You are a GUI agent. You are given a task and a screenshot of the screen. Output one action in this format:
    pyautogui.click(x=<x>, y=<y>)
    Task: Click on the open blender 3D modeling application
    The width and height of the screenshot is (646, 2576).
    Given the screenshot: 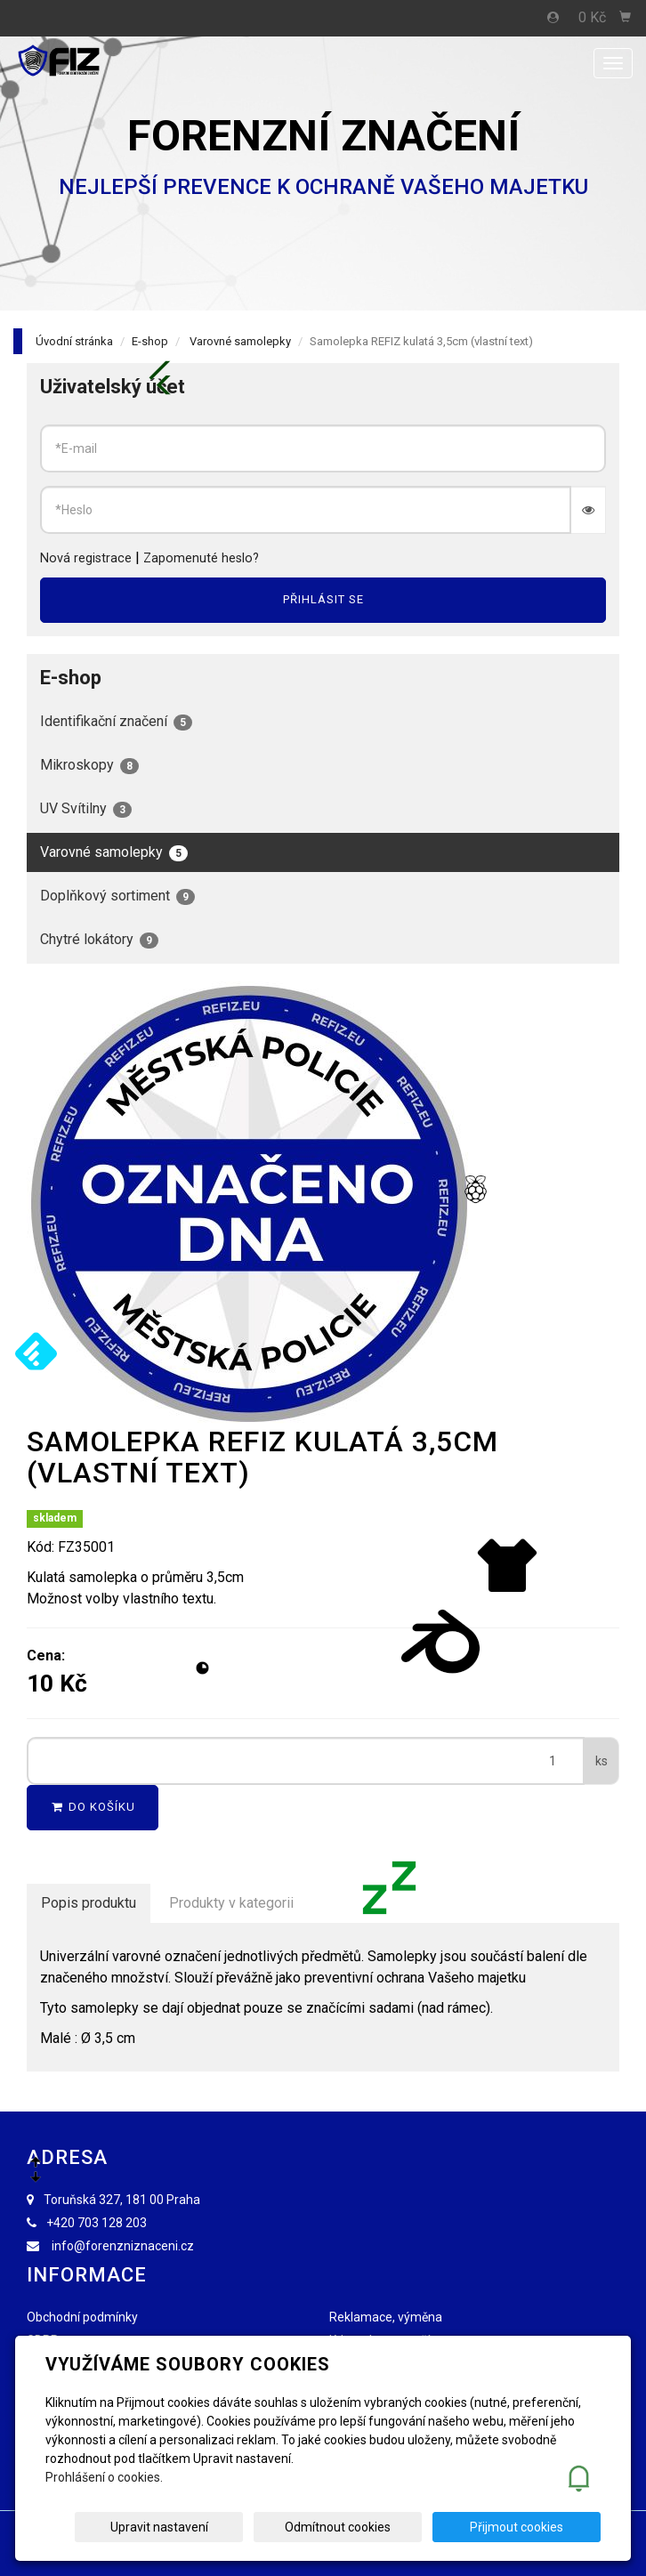 What is the action you would take?
    pyautogui.click(x=440, y=1643)
    